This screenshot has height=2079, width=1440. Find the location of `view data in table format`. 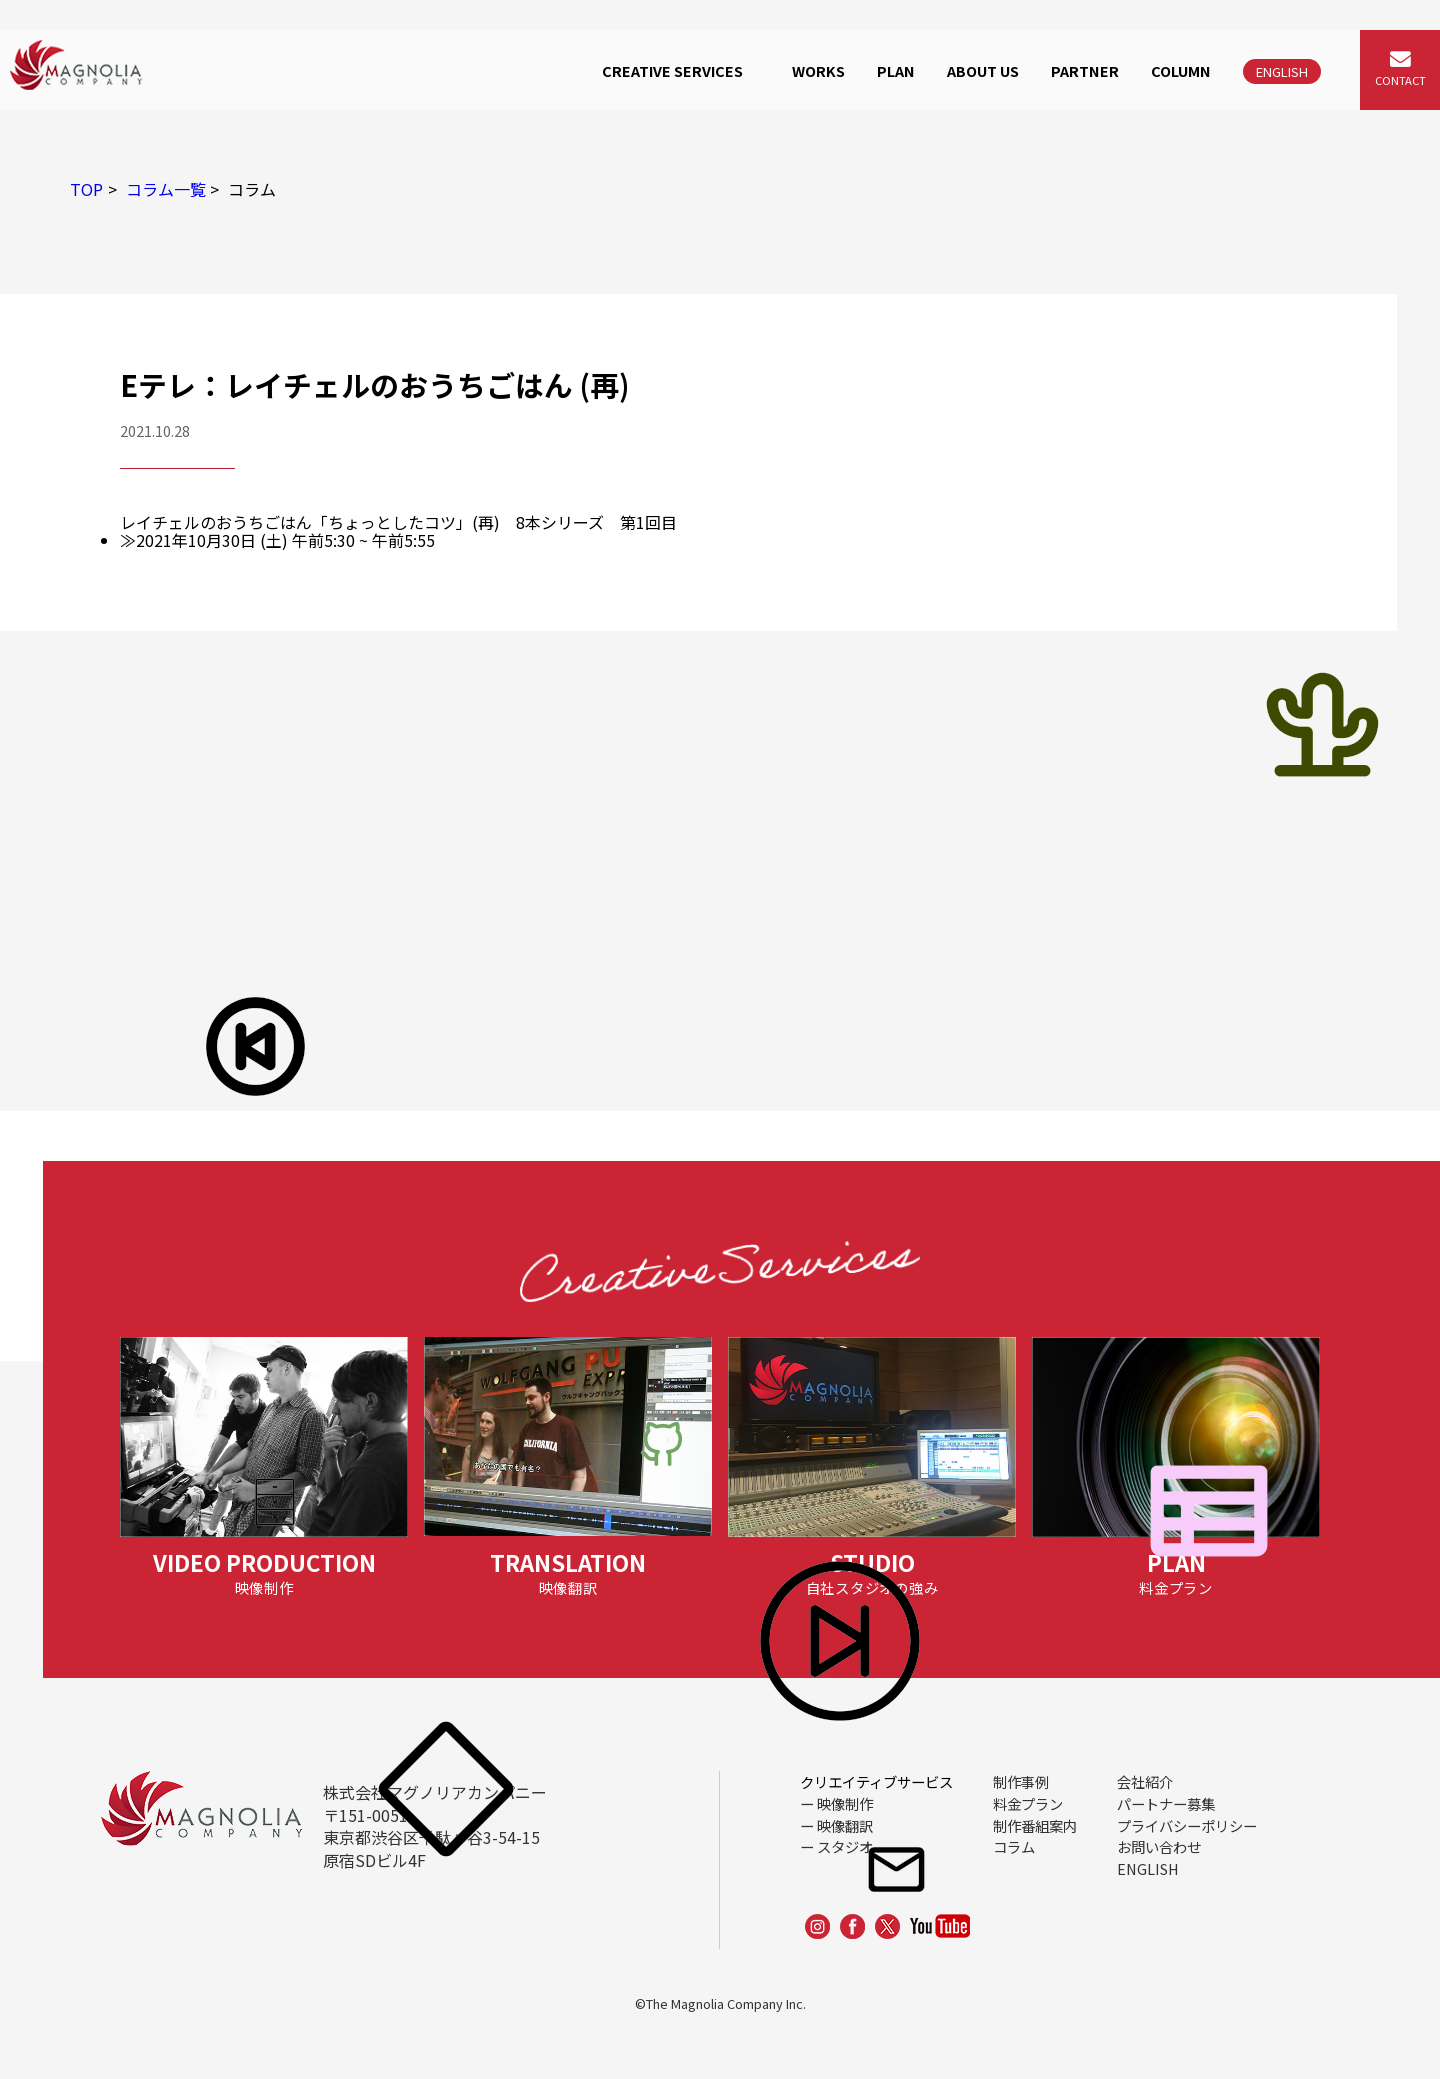

view data in table format is located at coordinates (1209, 1511).